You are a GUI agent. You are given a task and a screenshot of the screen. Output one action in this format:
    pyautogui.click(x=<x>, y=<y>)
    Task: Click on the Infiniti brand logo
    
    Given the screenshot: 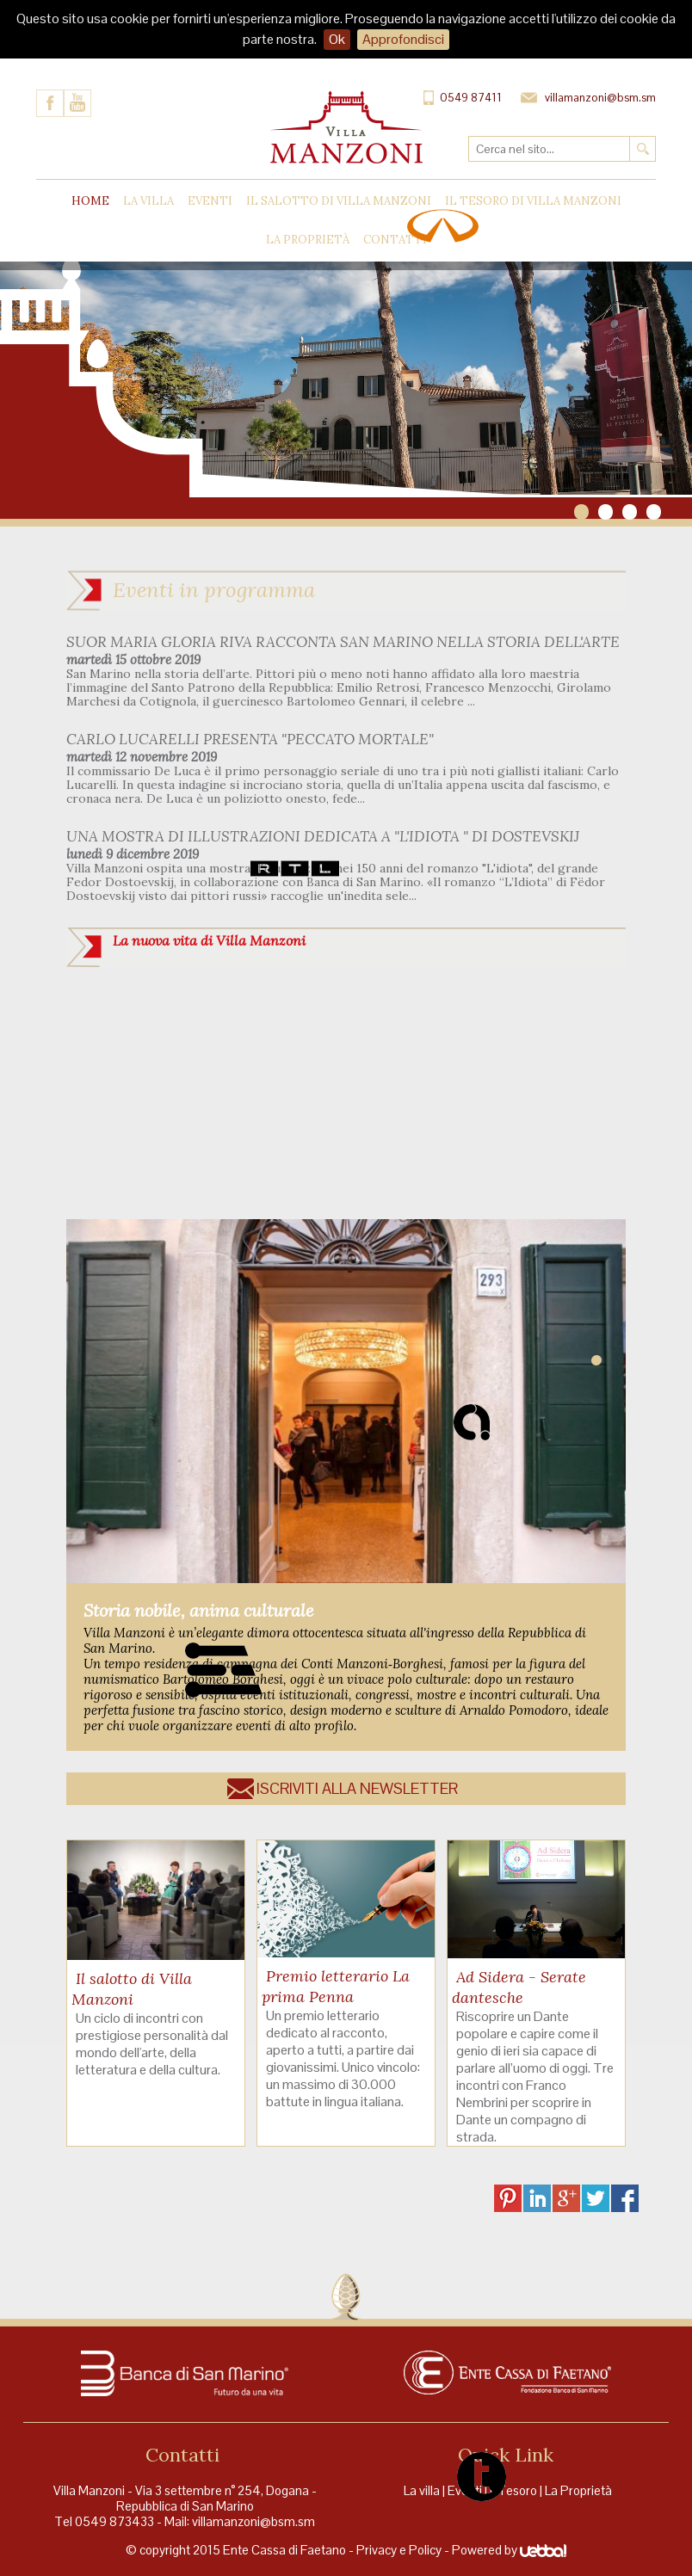 What is the action you would take?
    pyautogui.click(x=442, y=225)
    